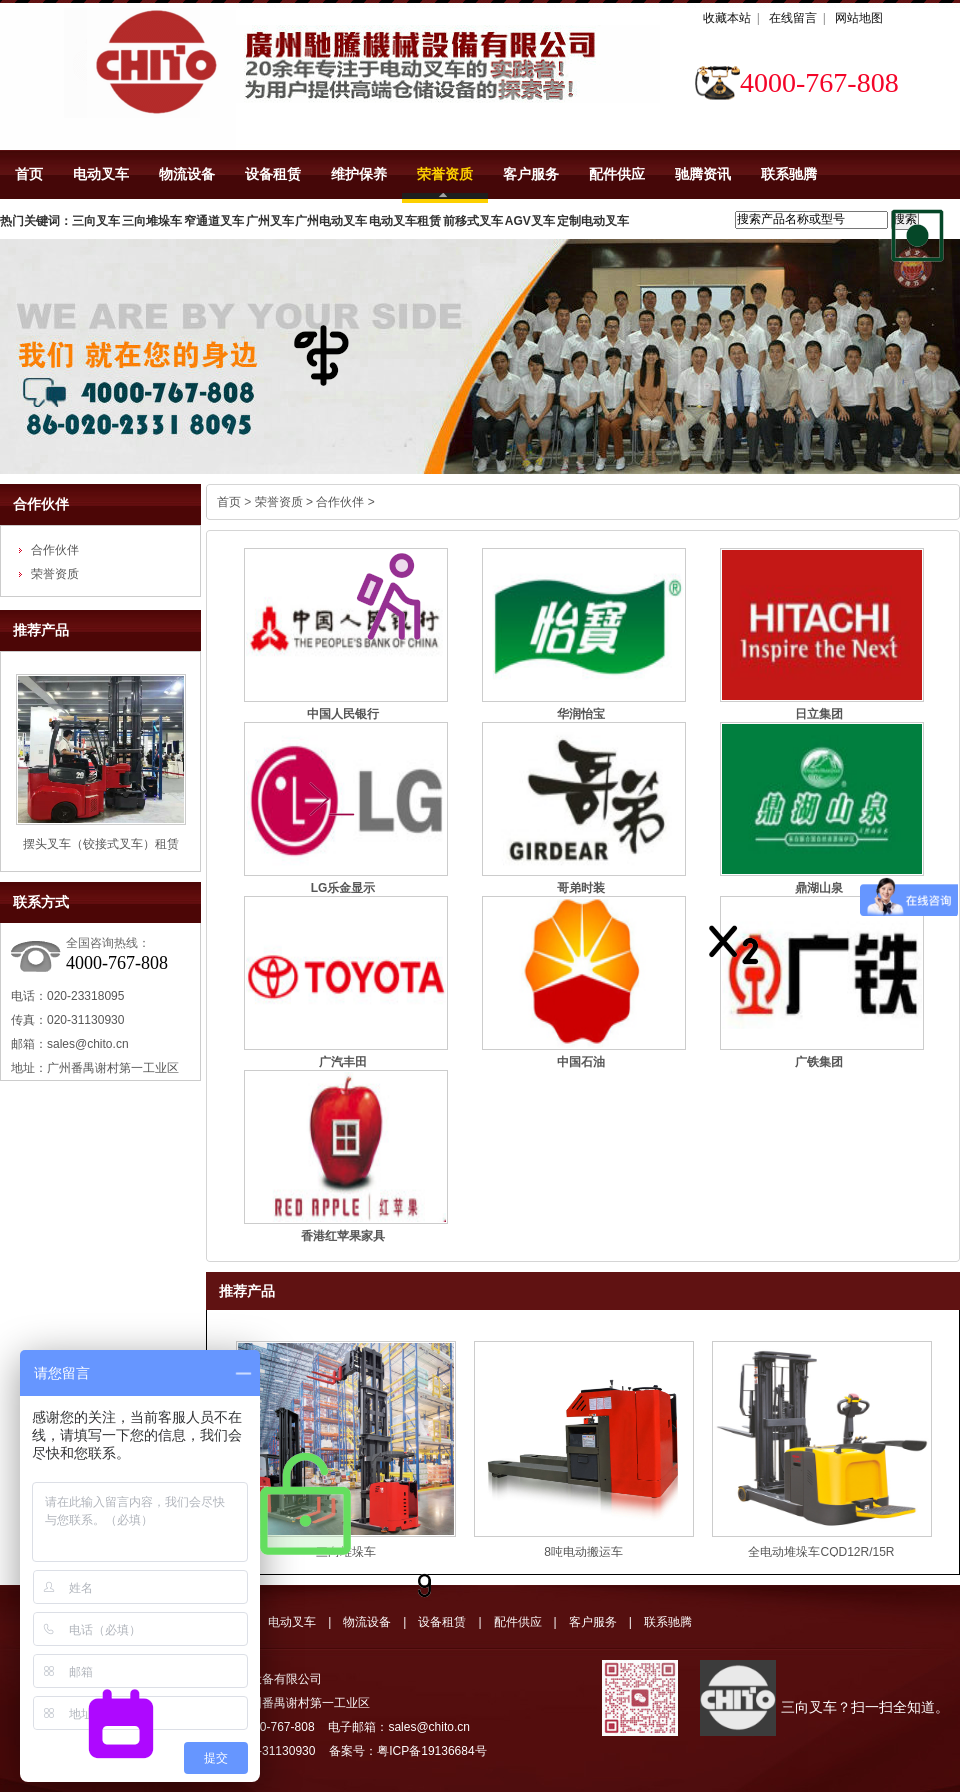  I want to click on format text as subscript, so click(731, 944).